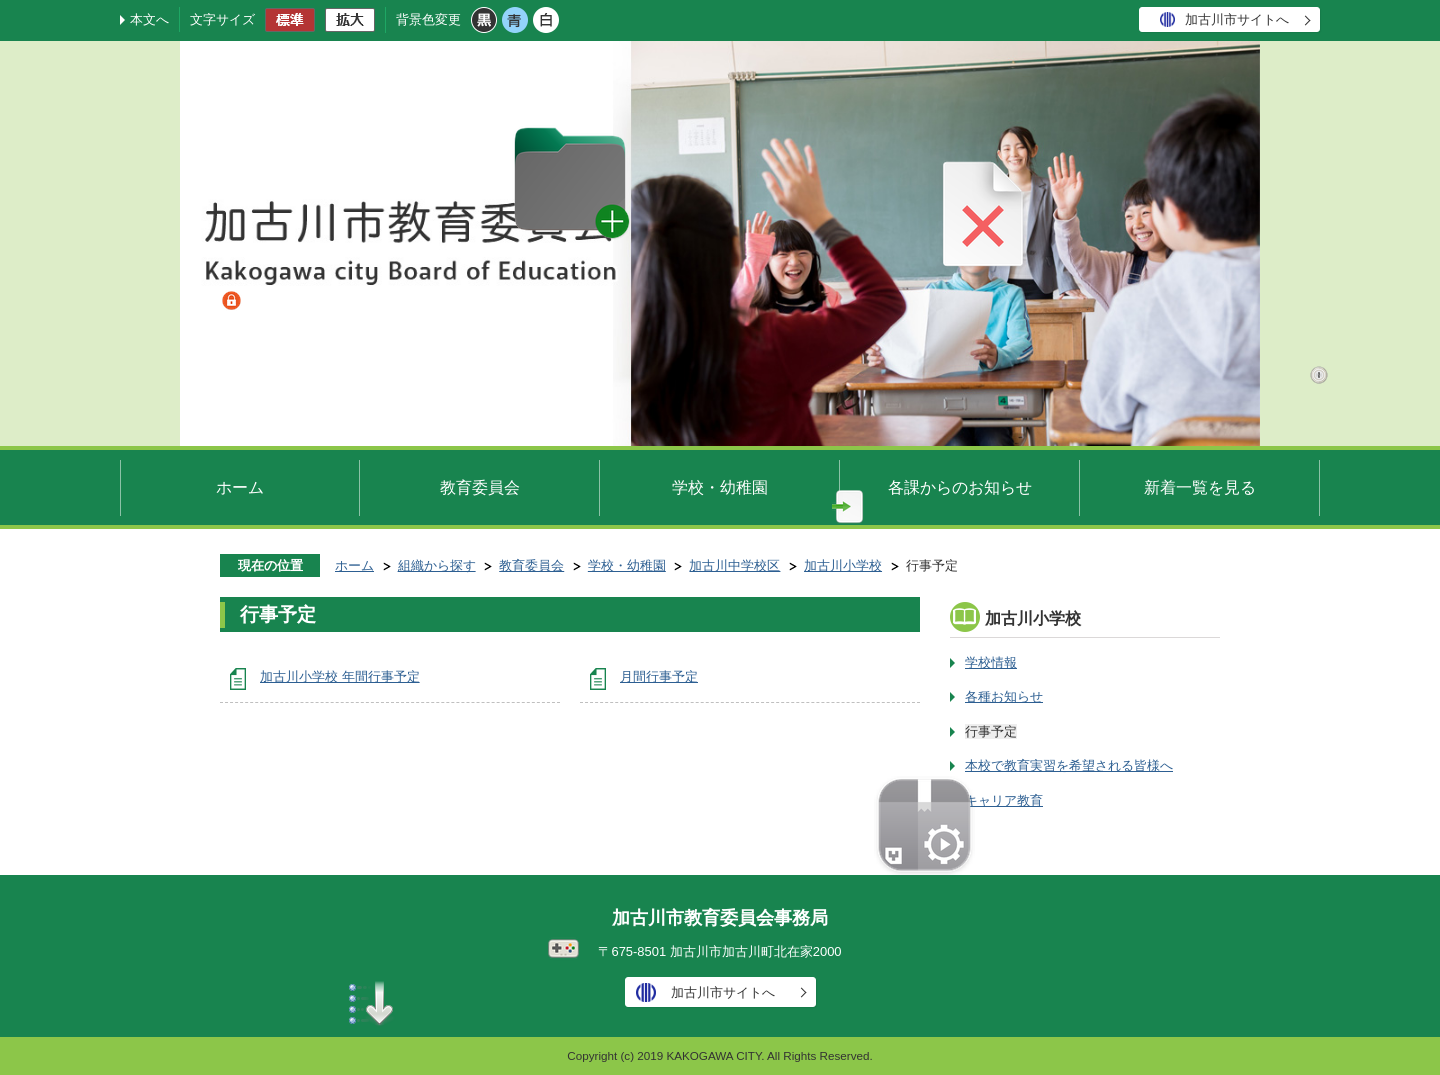  Describe the element at coordinates (563, 948) in the screenshot. I see `open games or gaming applications` at that location.